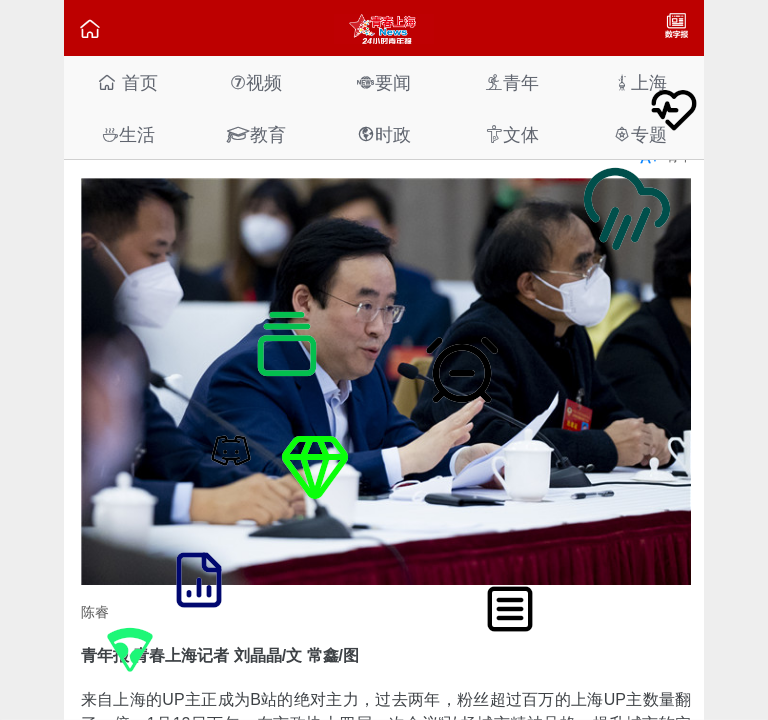 The height and width of the screenshot is (720, 768). Describe the element at coordinates (231, 450) in the screenshot. I see `open Discord` at that location.